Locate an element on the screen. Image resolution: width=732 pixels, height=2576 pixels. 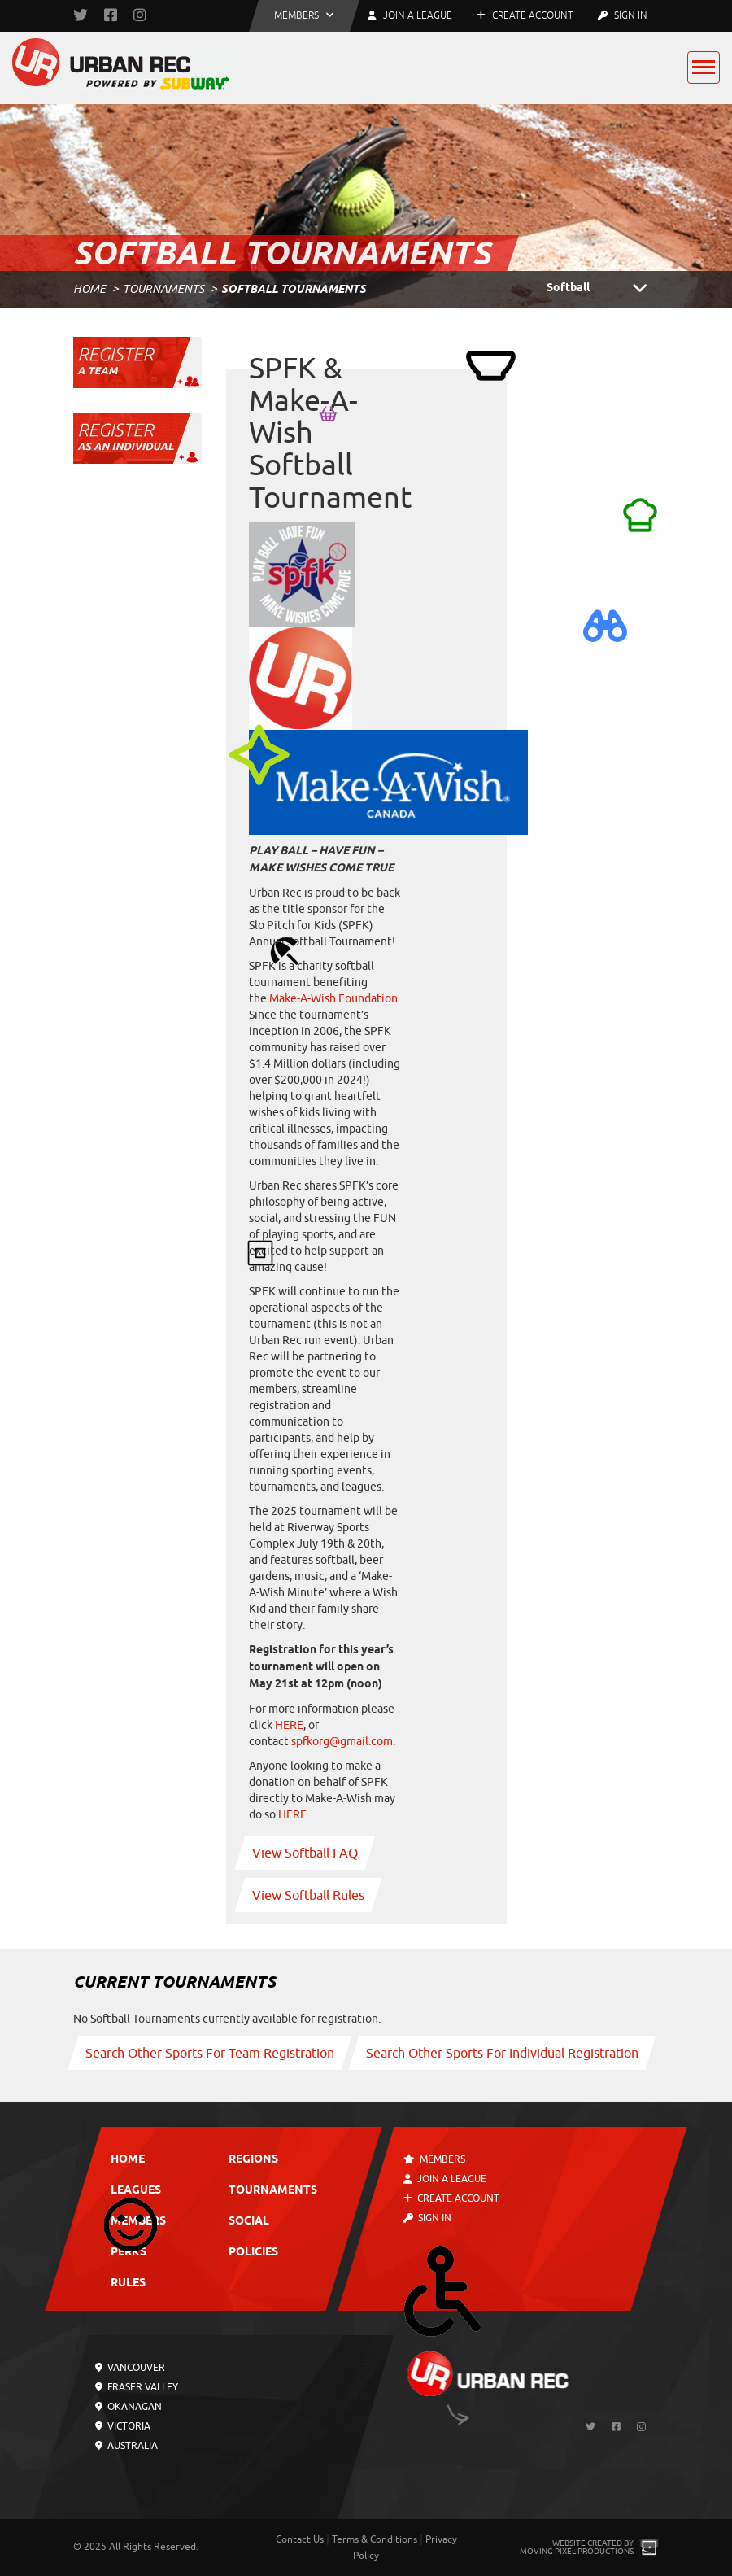
accessibility options or settings is located at coordinates (445, 2291).